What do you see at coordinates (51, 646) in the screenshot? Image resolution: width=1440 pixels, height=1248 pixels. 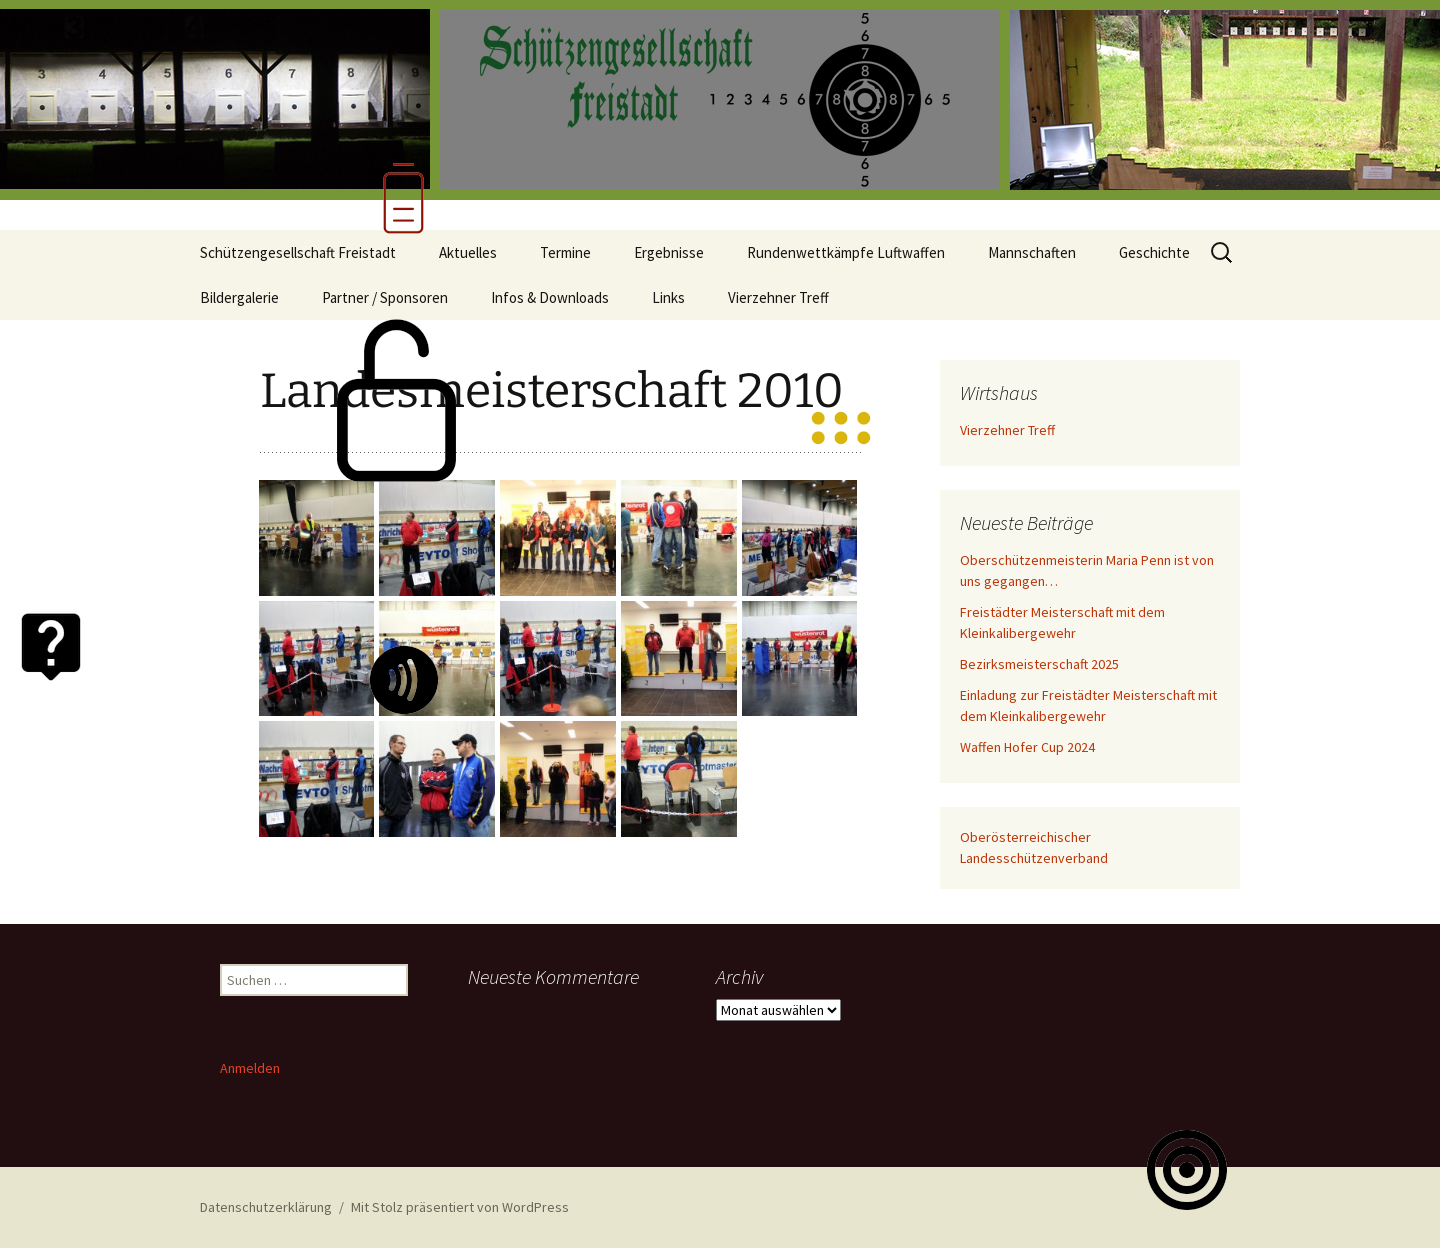 I see `access live help or support chat` at bounding box center [51, 646].